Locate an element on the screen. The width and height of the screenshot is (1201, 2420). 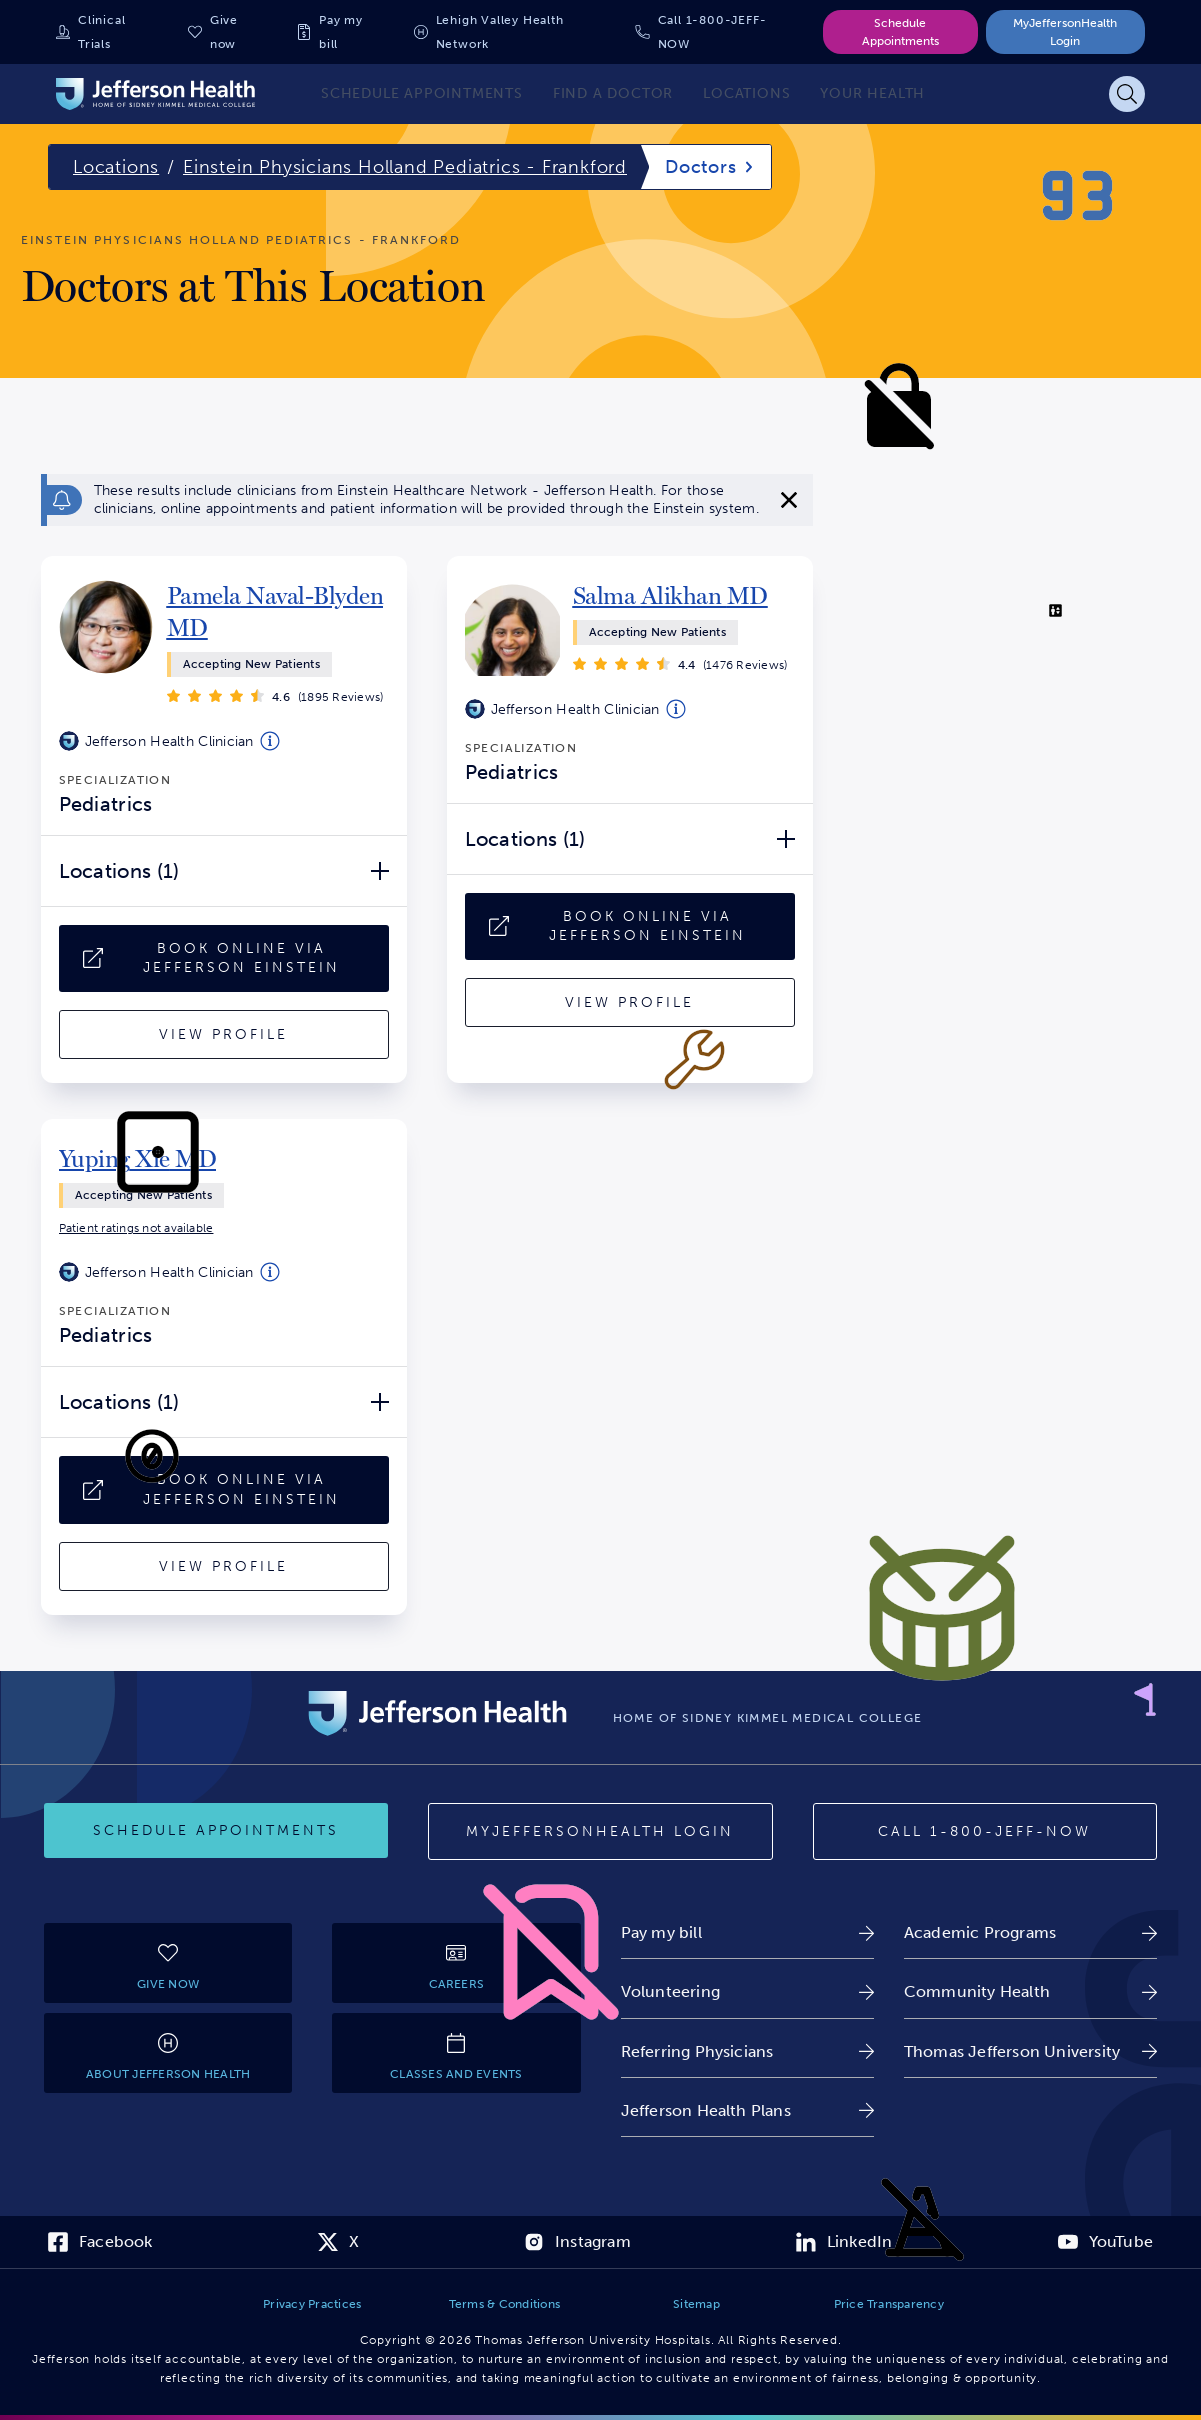
flag or mark an important item is located at coordinates (1147, 1699).